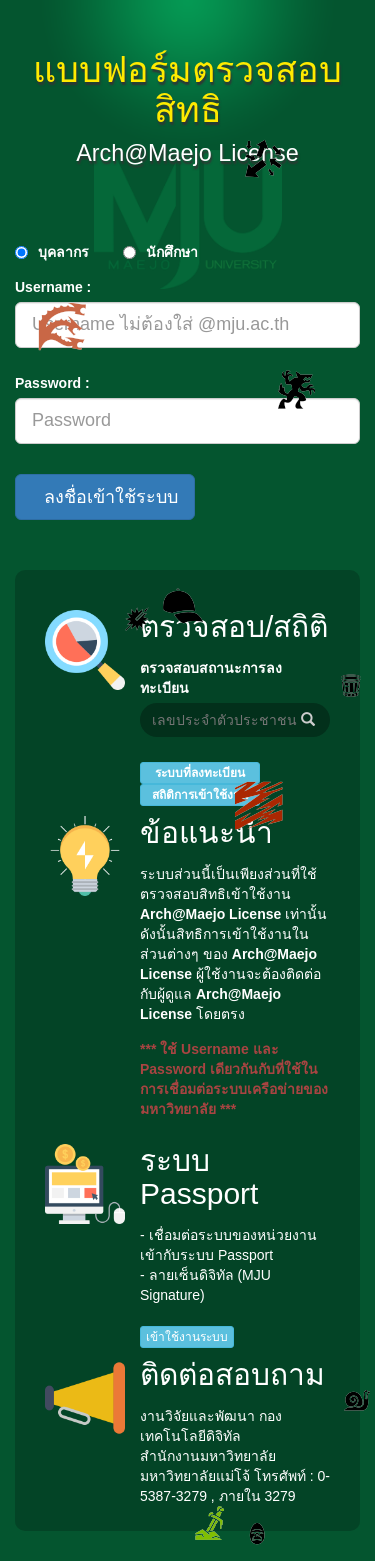  What do you see at coordinates (296, 389) in the screenshot?
I see `select werewolf character or role` at bounding box center [296, 389].